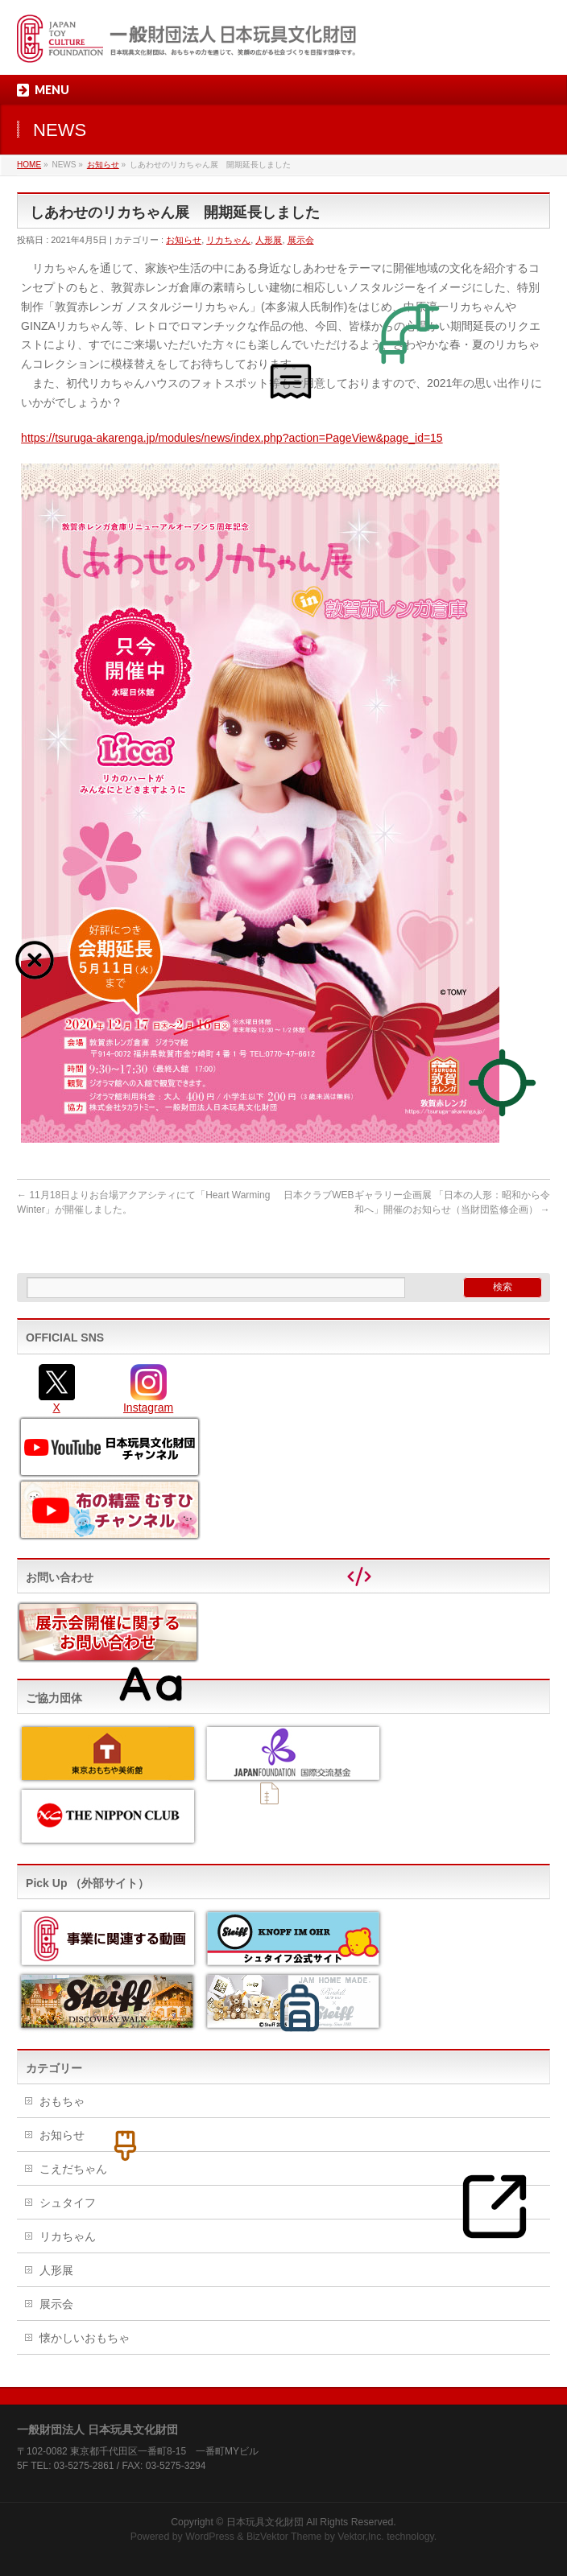  What do you see at coordinates (359, 1577) in the screenshot?
I see `view or edit source code` at bounding box center [359, 1577].